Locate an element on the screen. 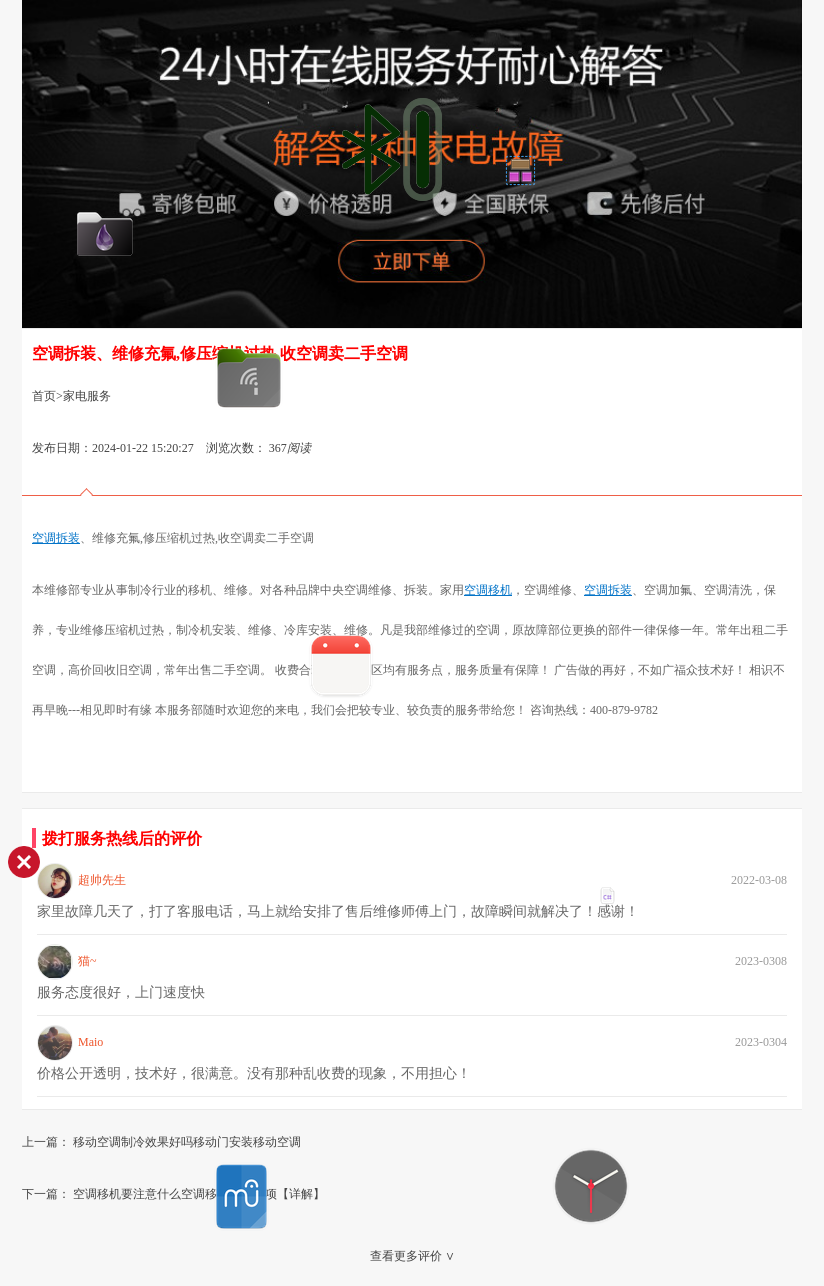 The image size is (824, 1286). a C# source code file is located at coordinates (607, 895).